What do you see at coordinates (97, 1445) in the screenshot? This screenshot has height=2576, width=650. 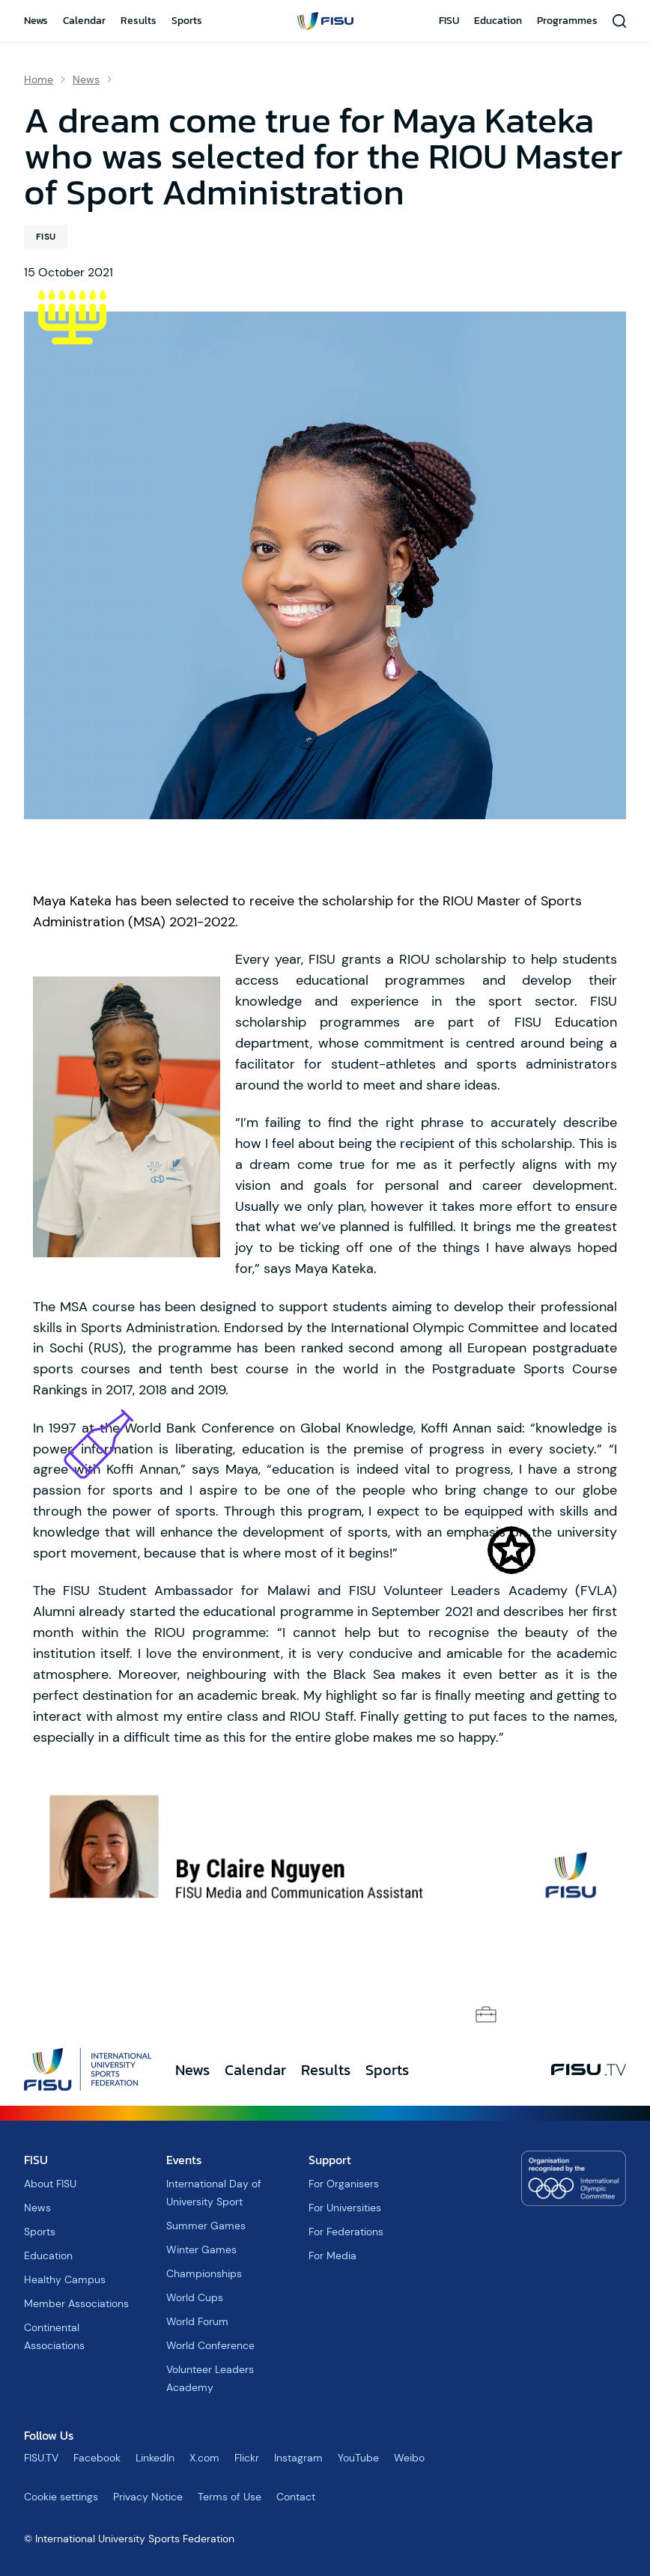 I see `browse beer or beverage options` at bounding box center [97, 1445].